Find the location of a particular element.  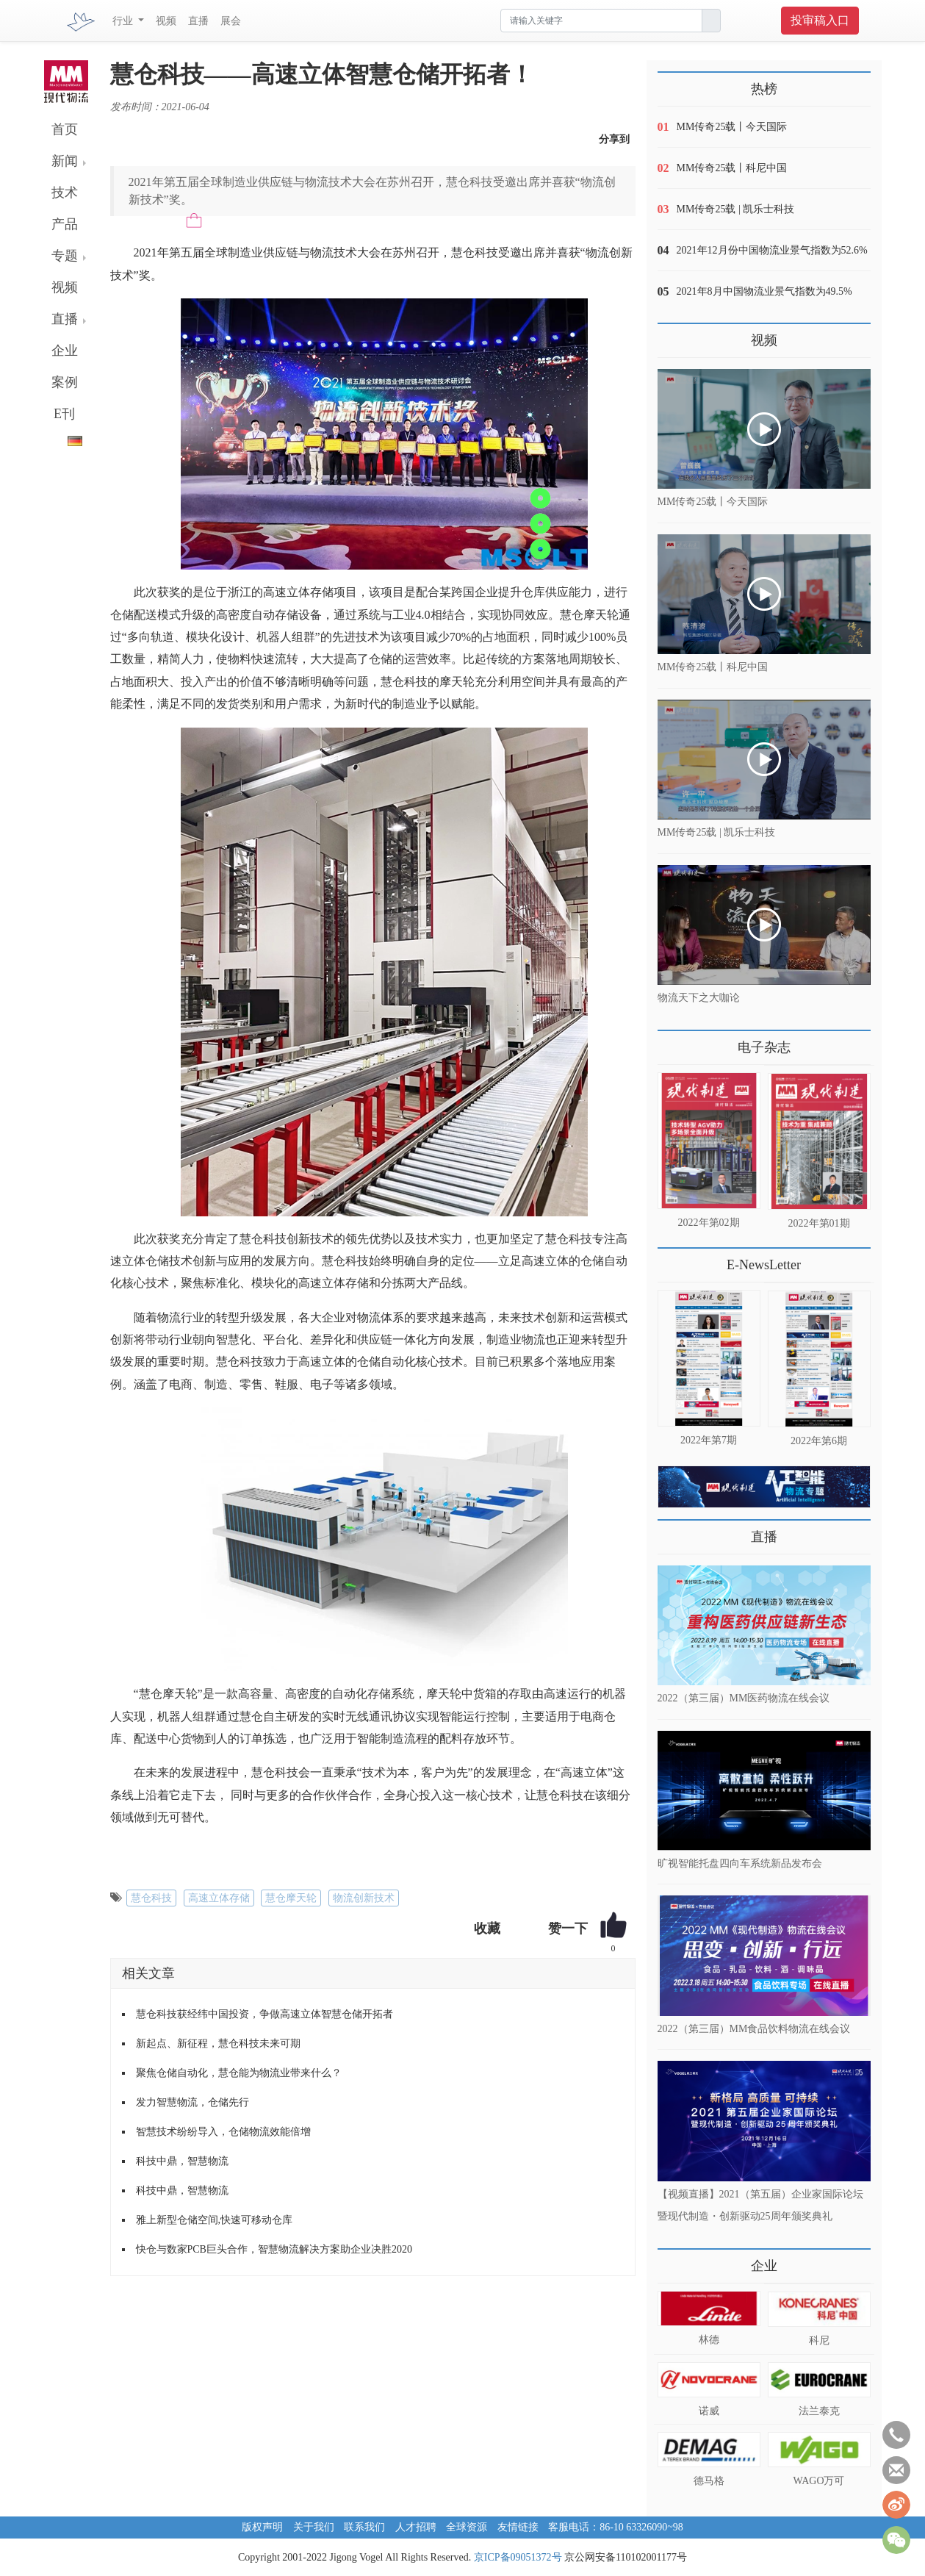

view your shopping bag is located at coordinates (194, 221).